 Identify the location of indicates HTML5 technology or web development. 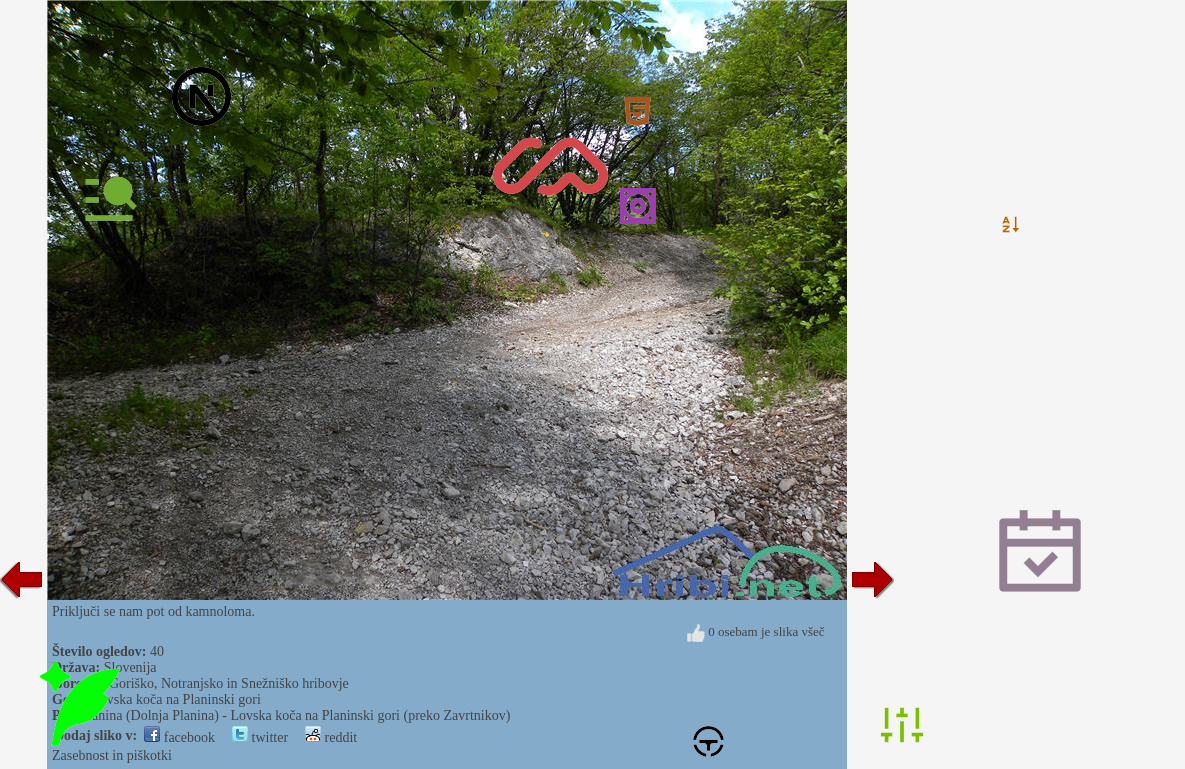
(637, 111).